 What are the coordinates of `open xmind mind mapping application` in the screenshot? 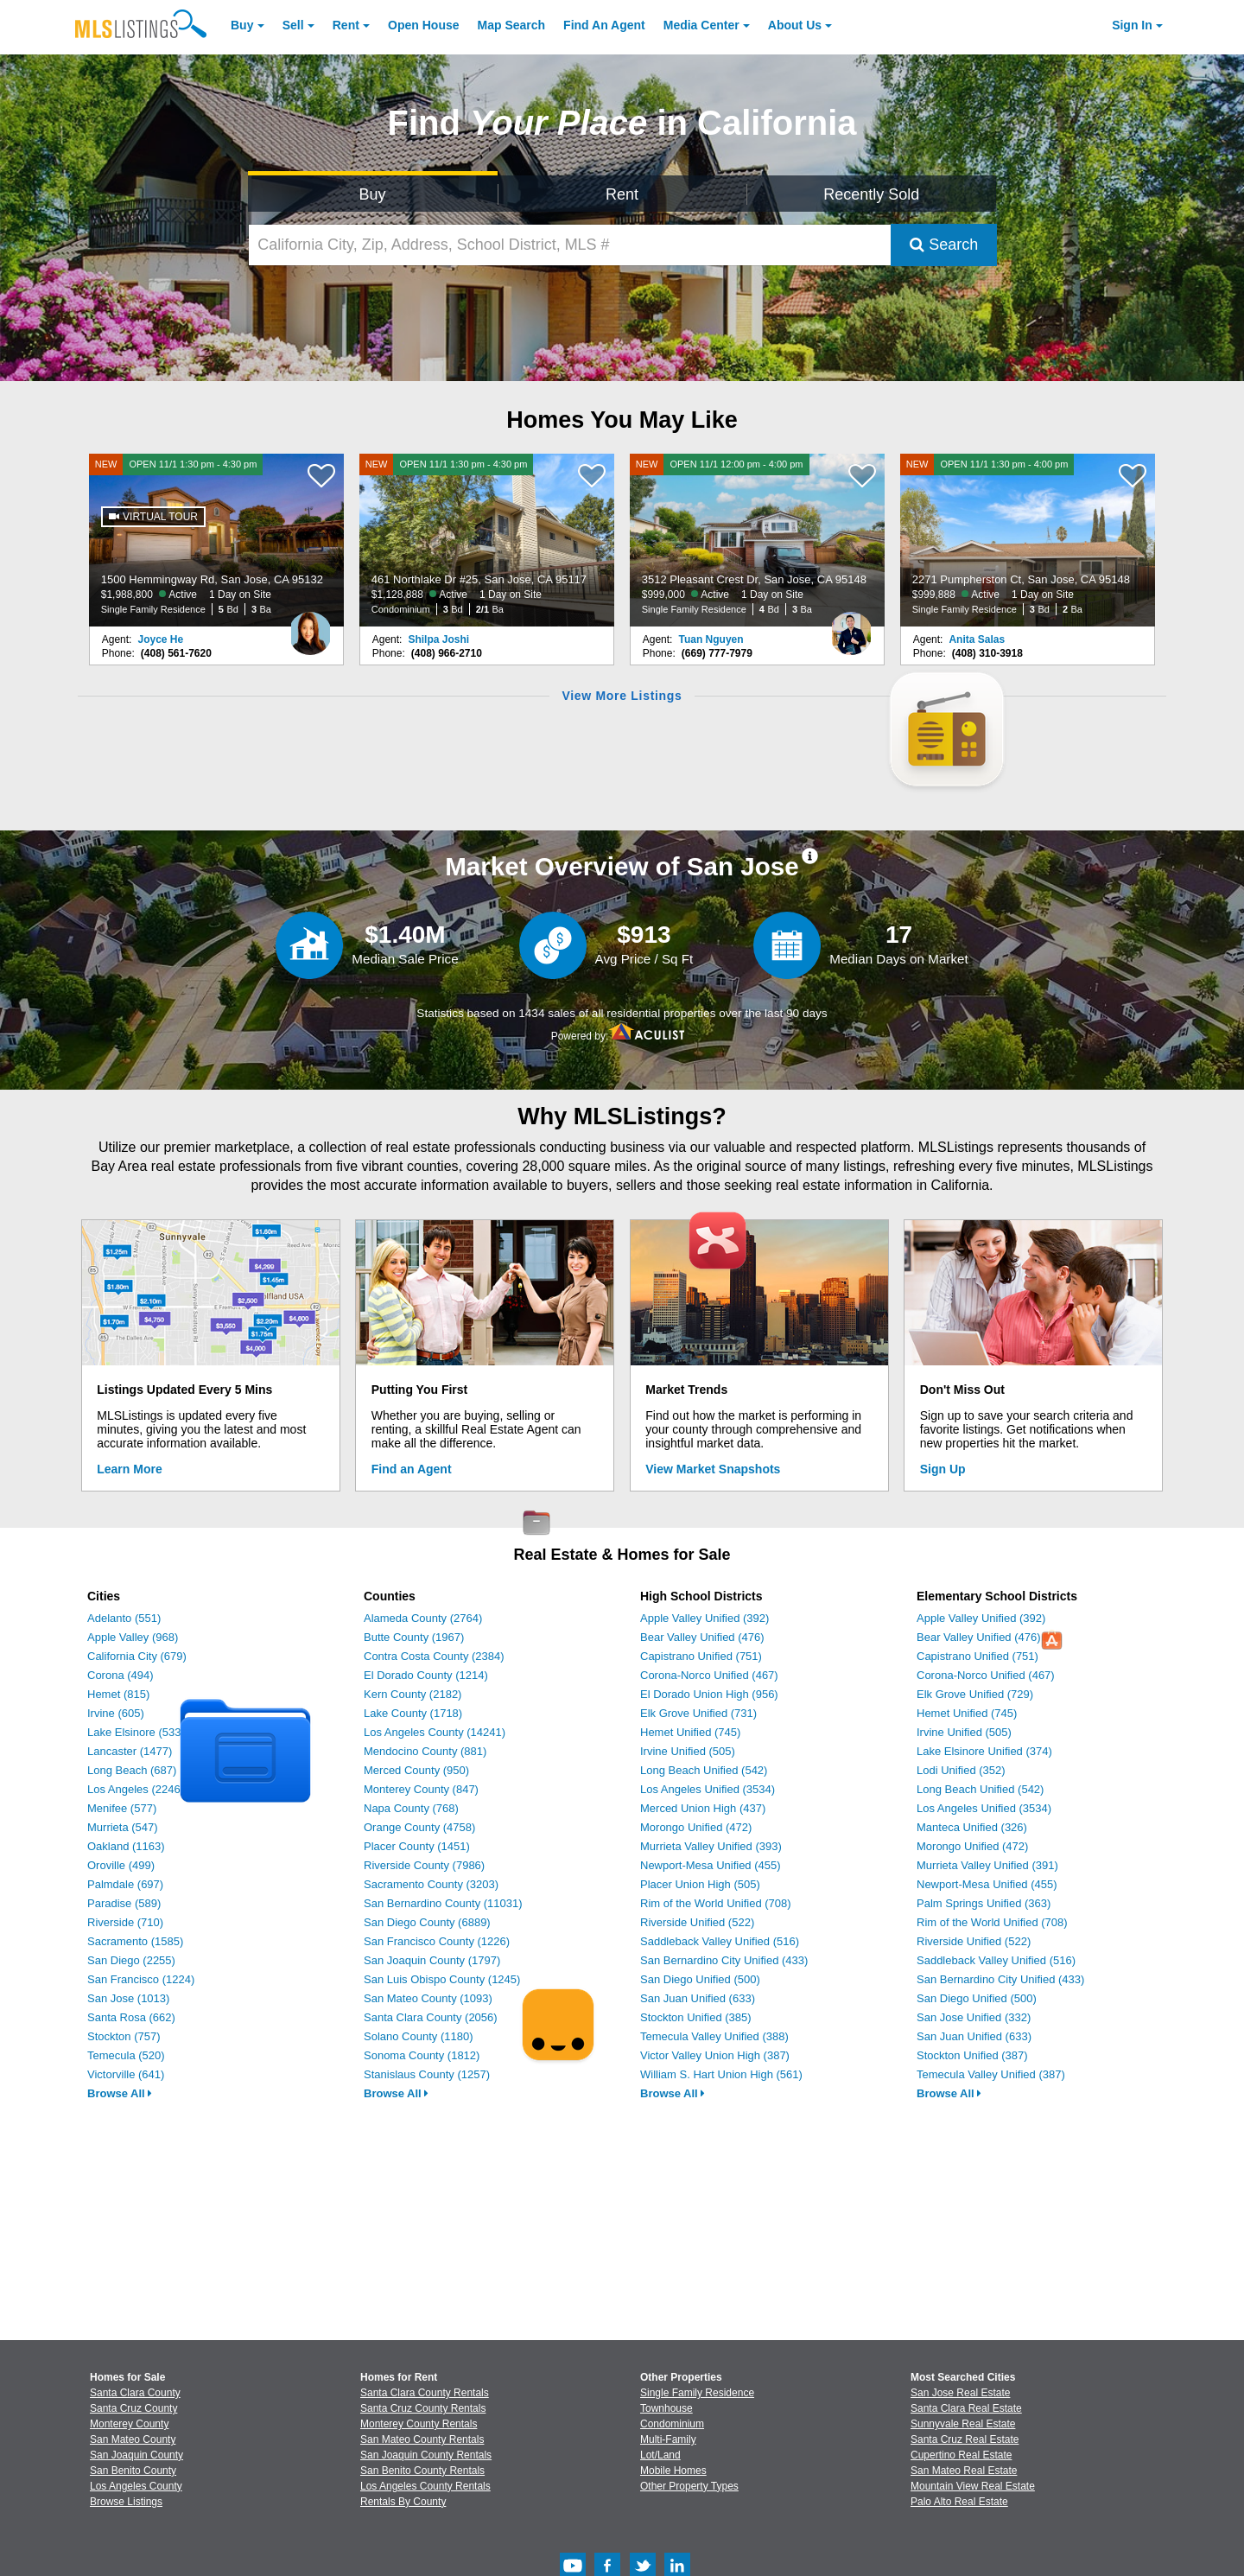 It's located at (717, 1240).